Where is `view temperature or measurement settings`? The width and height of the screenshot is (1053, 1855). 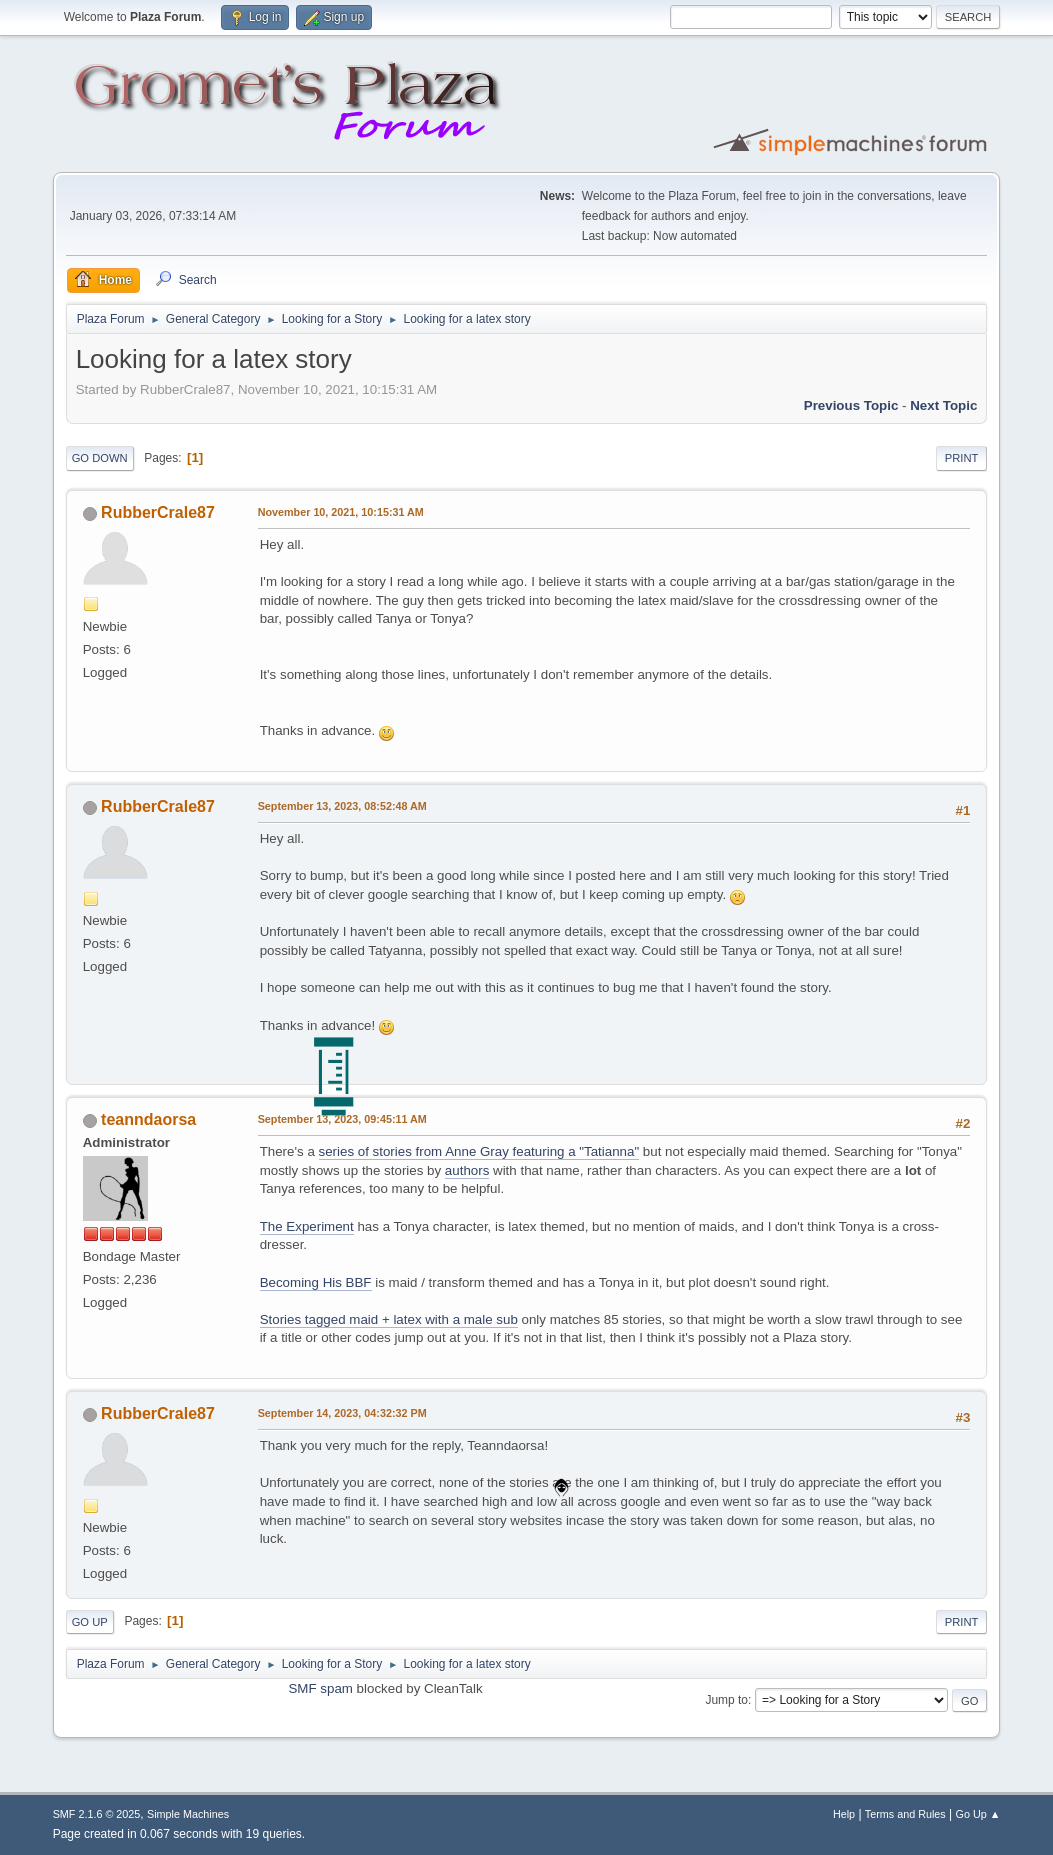 view temperature or measurement settings is located at coordinates (334, 1076).